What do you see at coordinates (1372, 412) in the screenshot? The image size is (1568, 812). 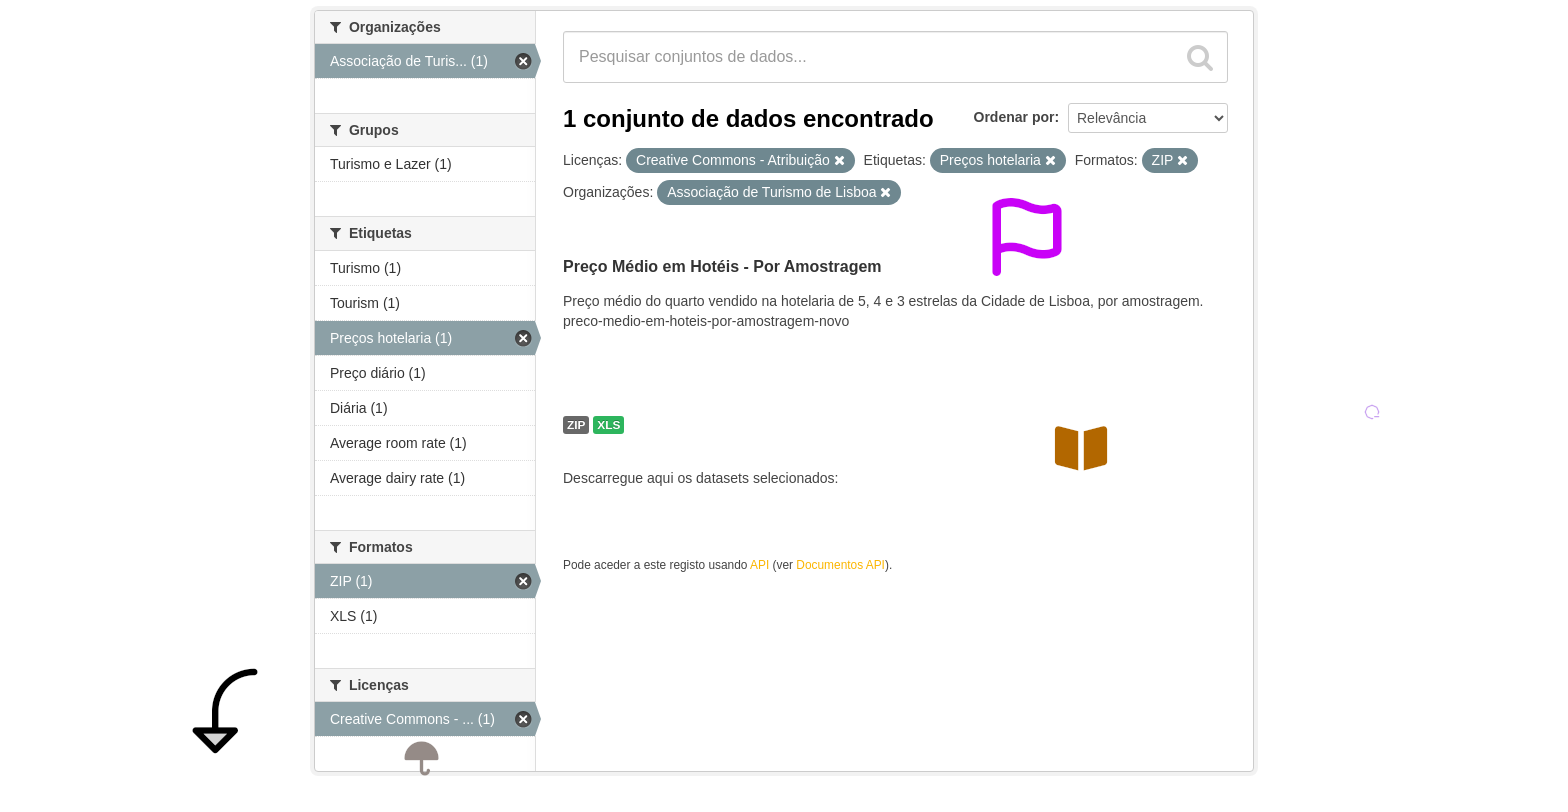 I see `remove or delete an item with a warning` at bounding box center [1372, 412].